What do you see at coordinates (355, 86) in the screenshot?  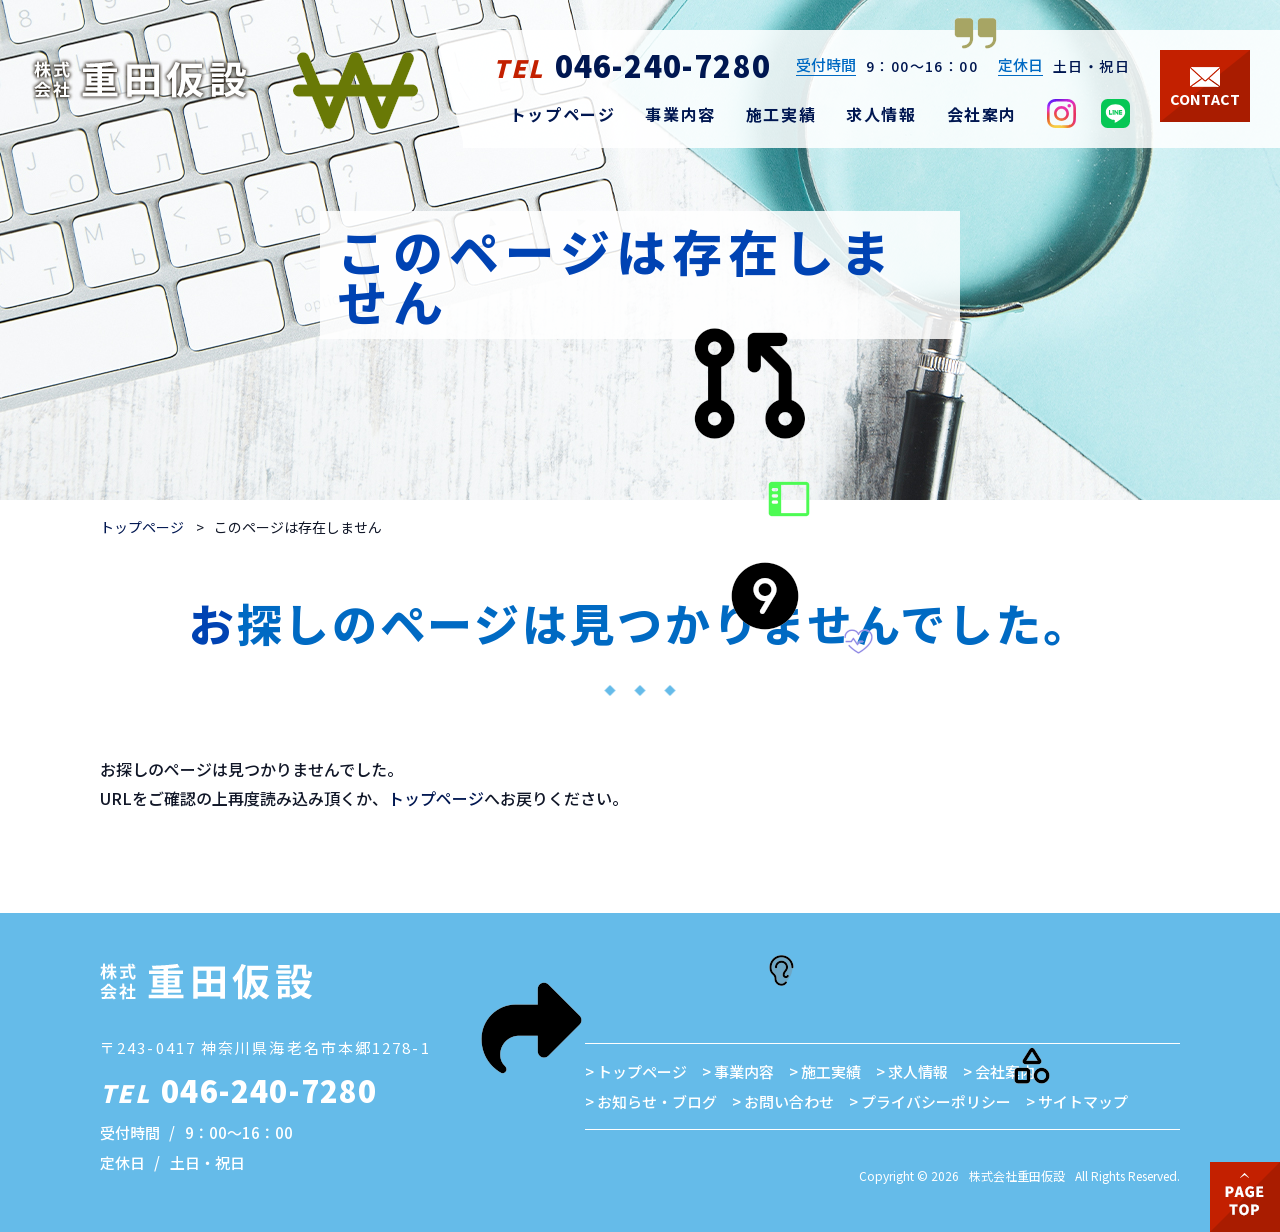 I see `indicates south korean won currency` at bounding box center [355, 86].